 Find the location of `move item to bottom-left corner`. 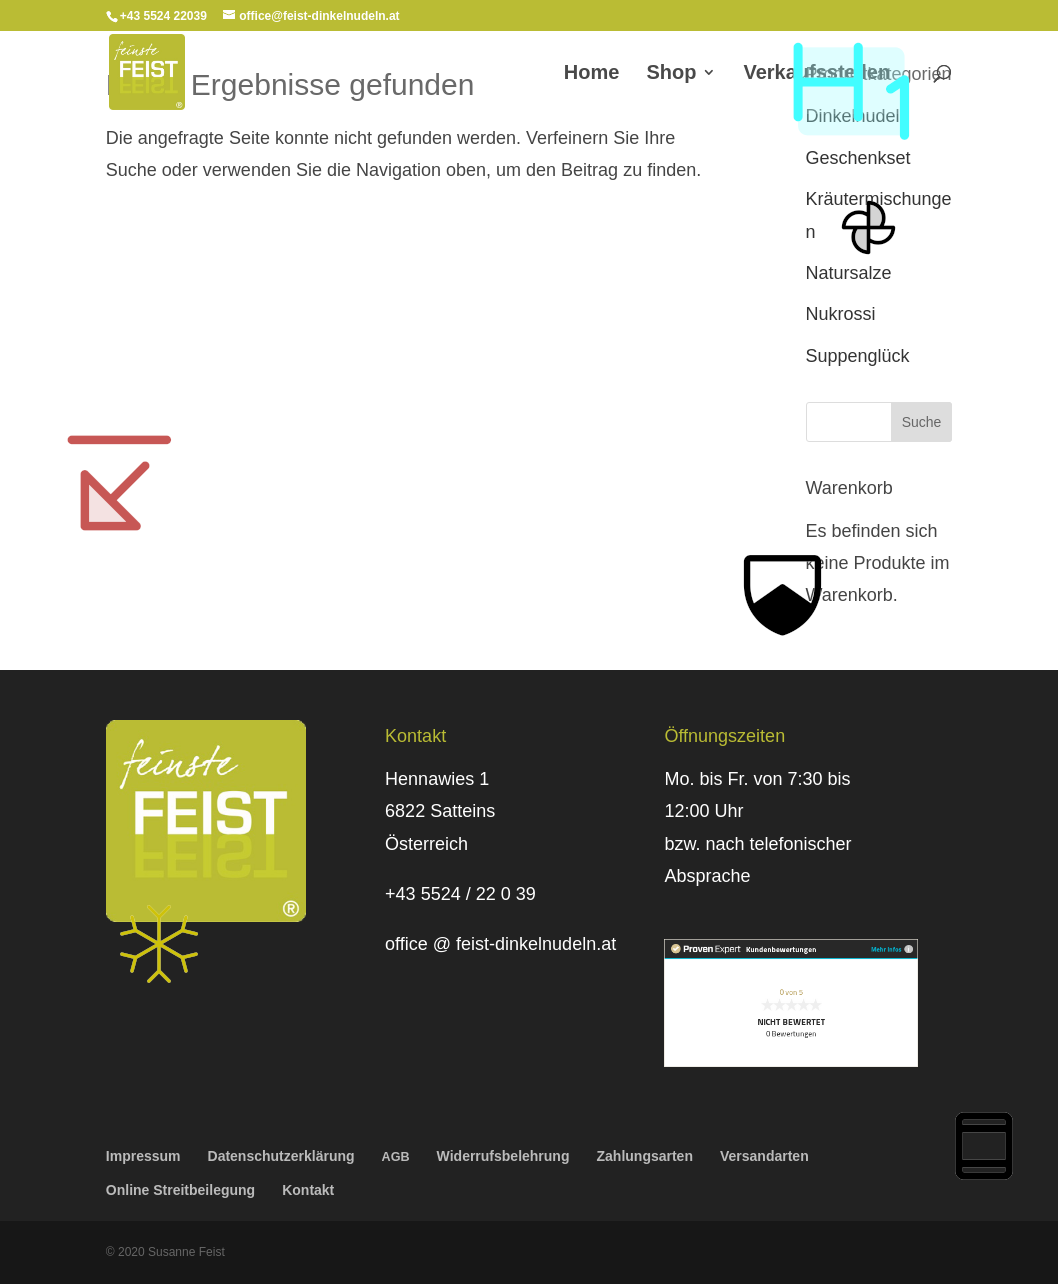

move item to bottom-left corner is located at coordinates (115, 483).